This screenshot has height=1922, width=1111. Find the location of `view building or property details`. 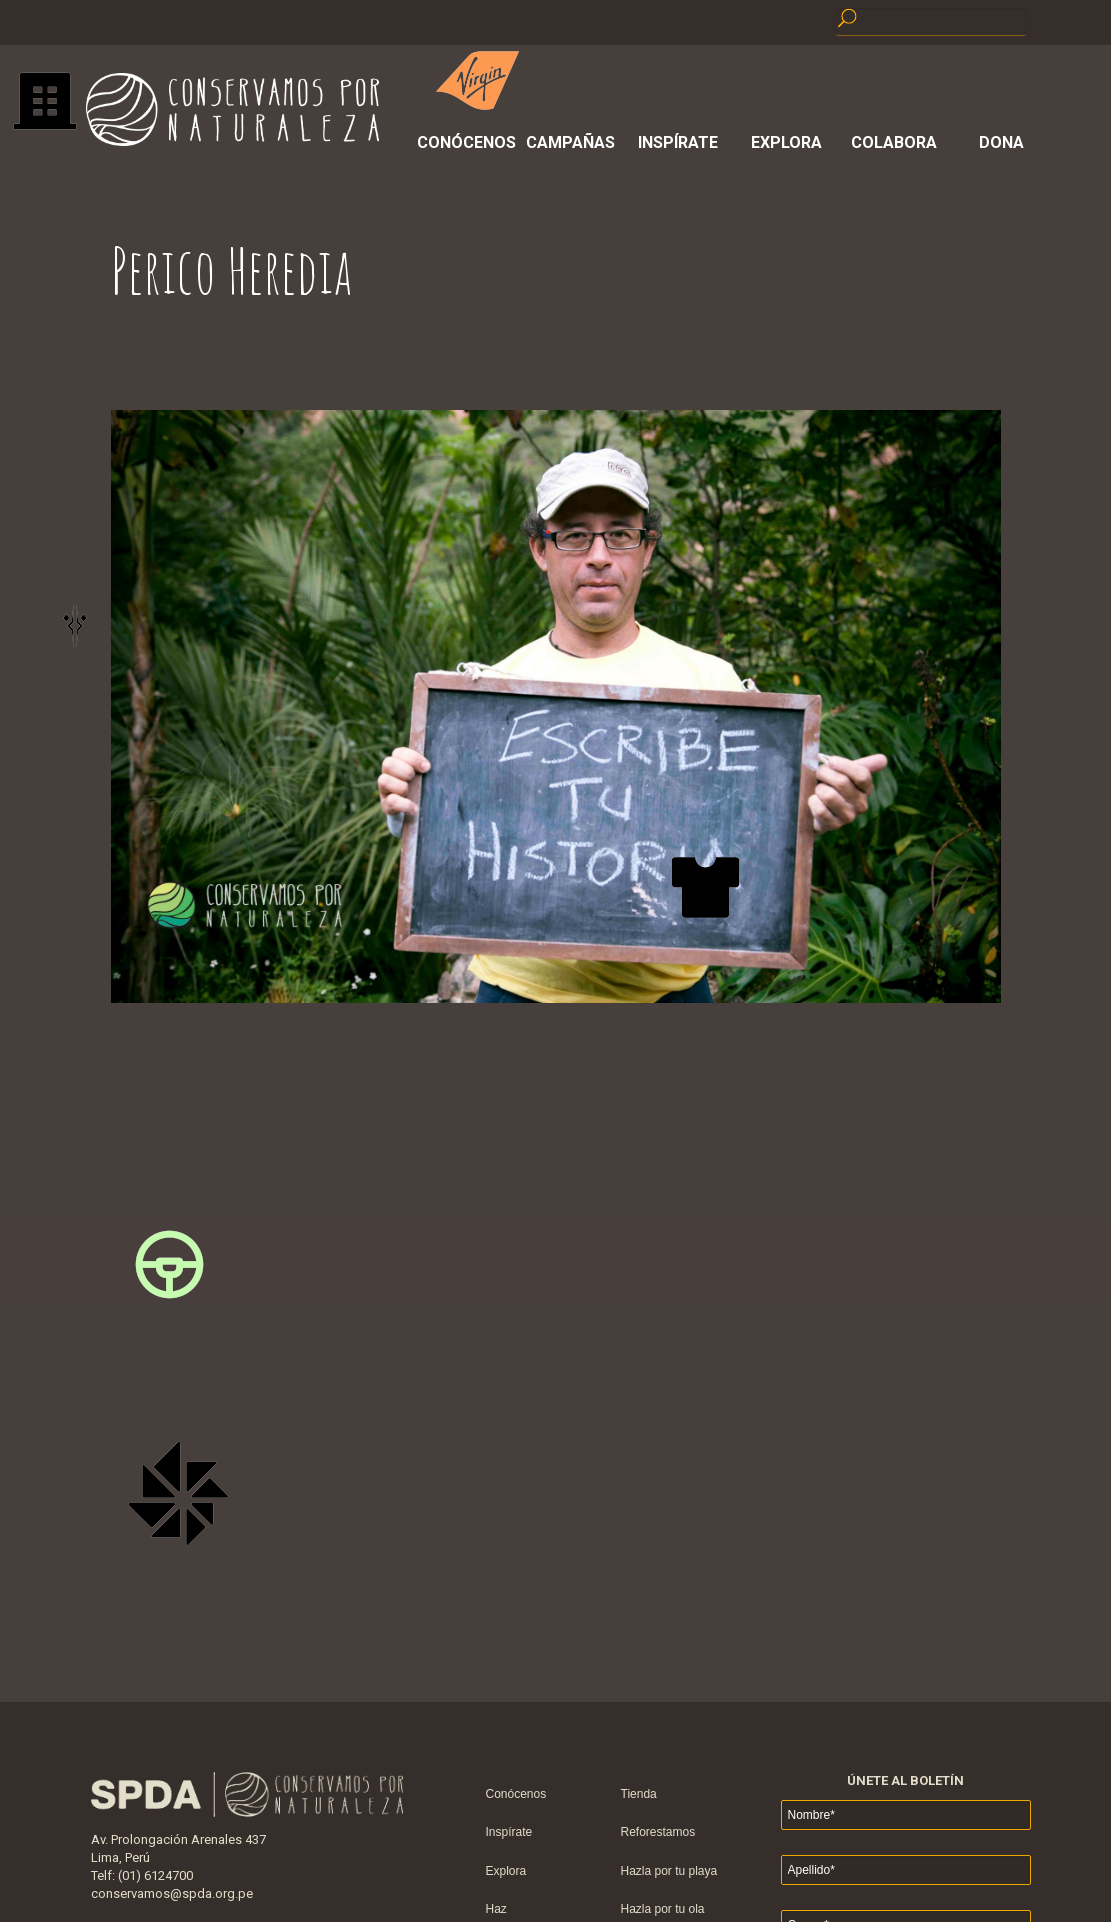

view building or property details is located at coordinates (45, 101).